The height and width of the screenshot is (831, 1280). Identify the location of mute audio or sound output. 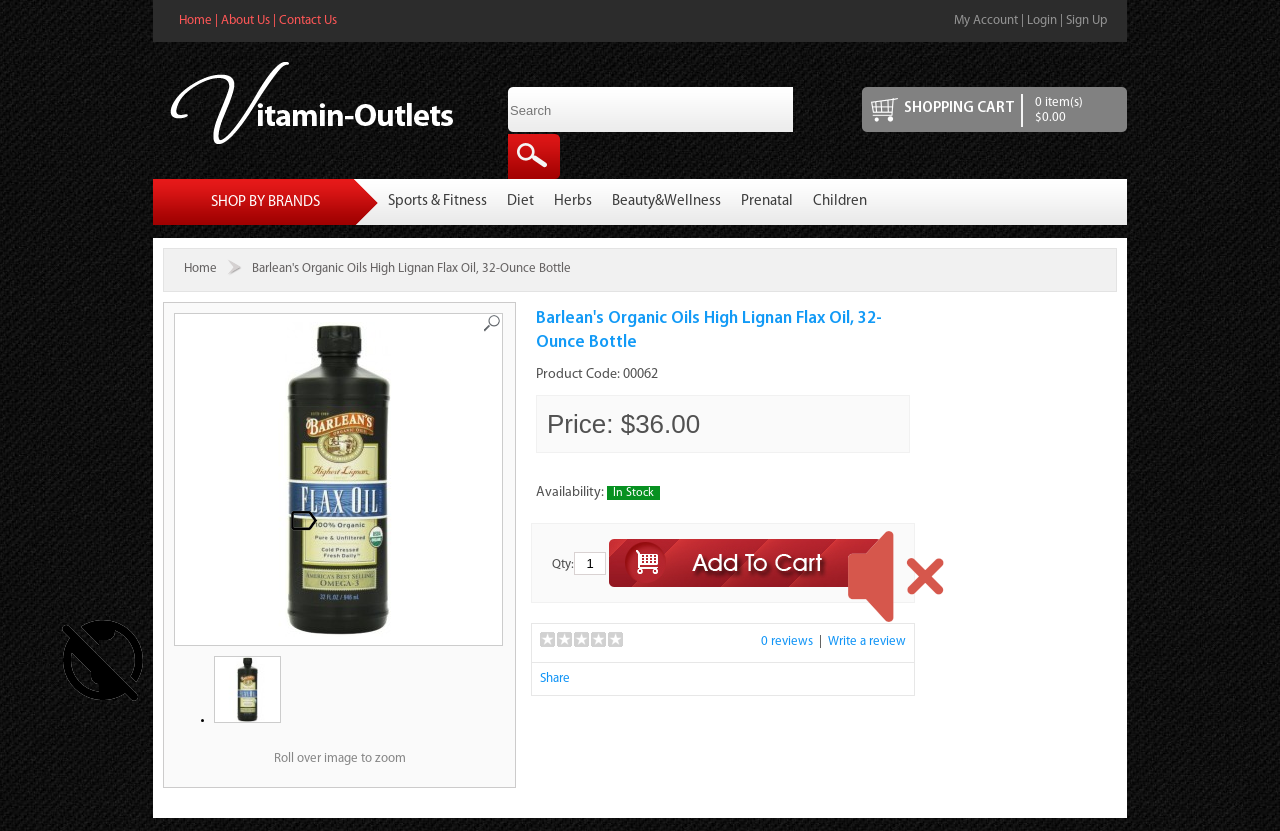
(893, 576).